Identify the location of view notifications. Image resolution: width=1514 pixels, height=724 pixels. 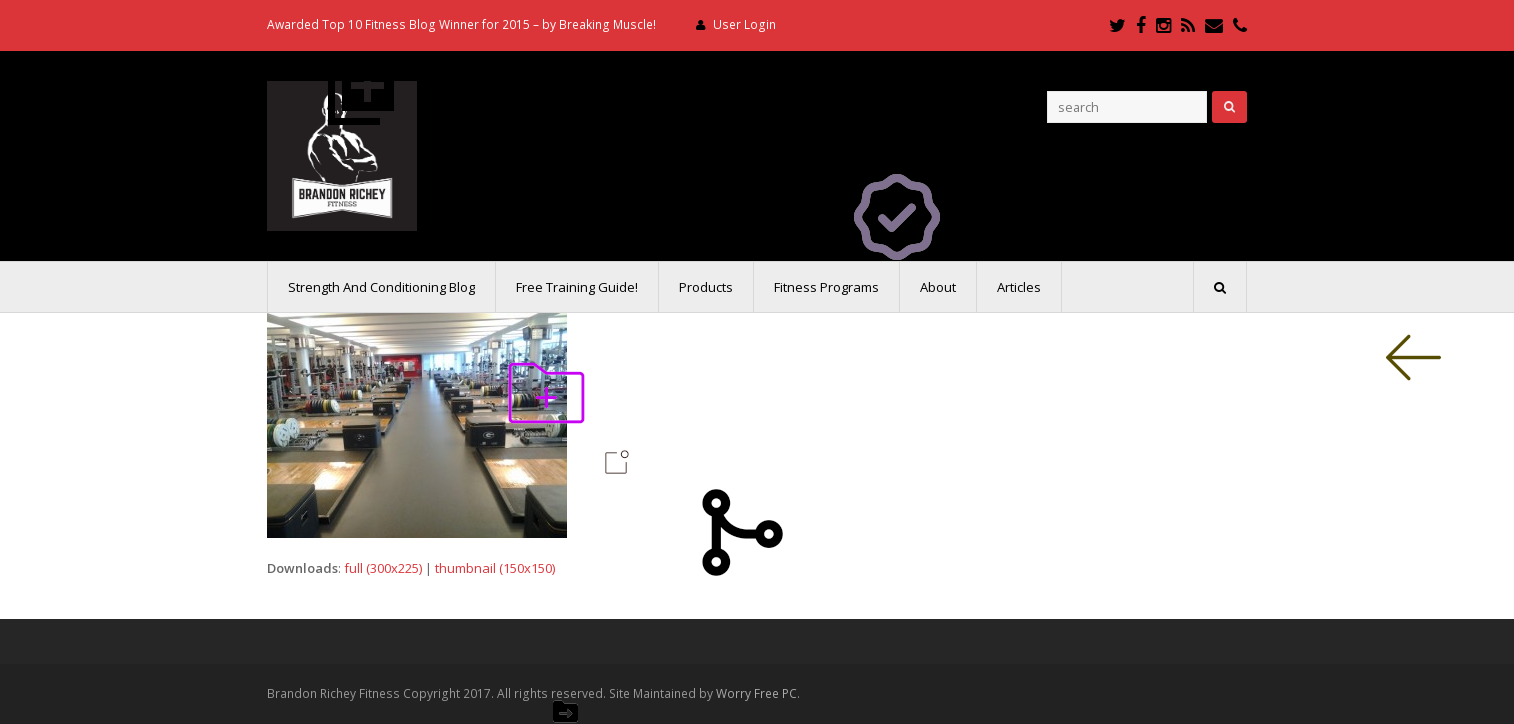
(616, 462).